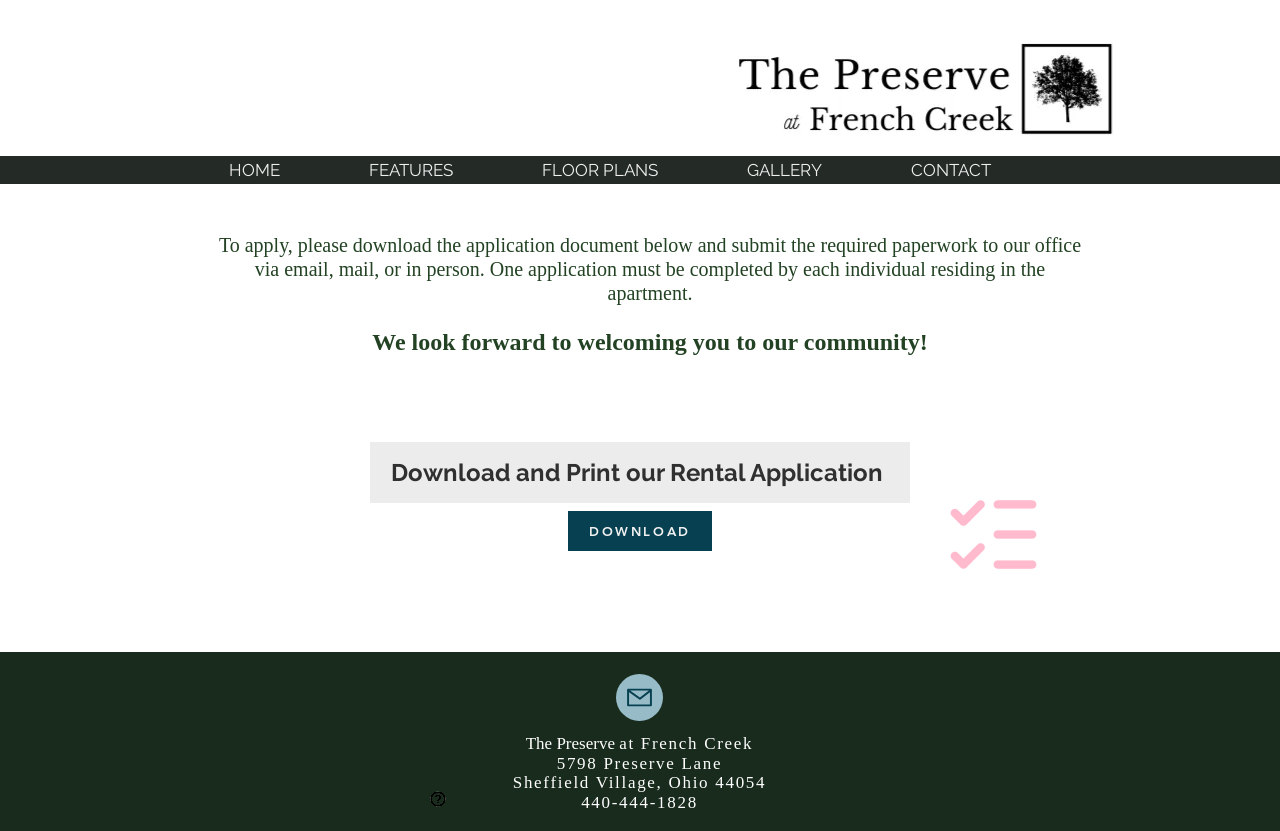 The image size is (1280, 831). Describe the element at coordinates (438, 799) in the screenshot. I see `access help or support options` at that location.